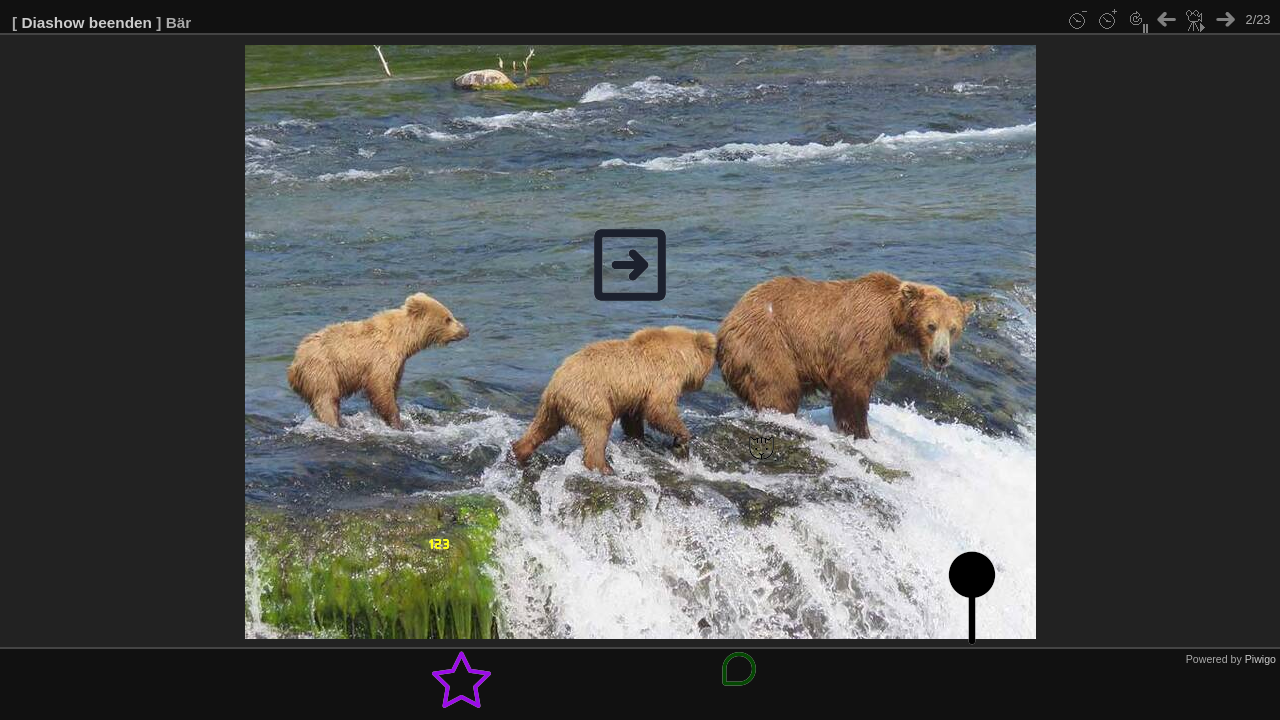 This screenshot has height=720, width=1280. What do you see at coordinates (972, 598) in the screenshot?
I see `mark a location on the map` at bounding box center [972, 598].